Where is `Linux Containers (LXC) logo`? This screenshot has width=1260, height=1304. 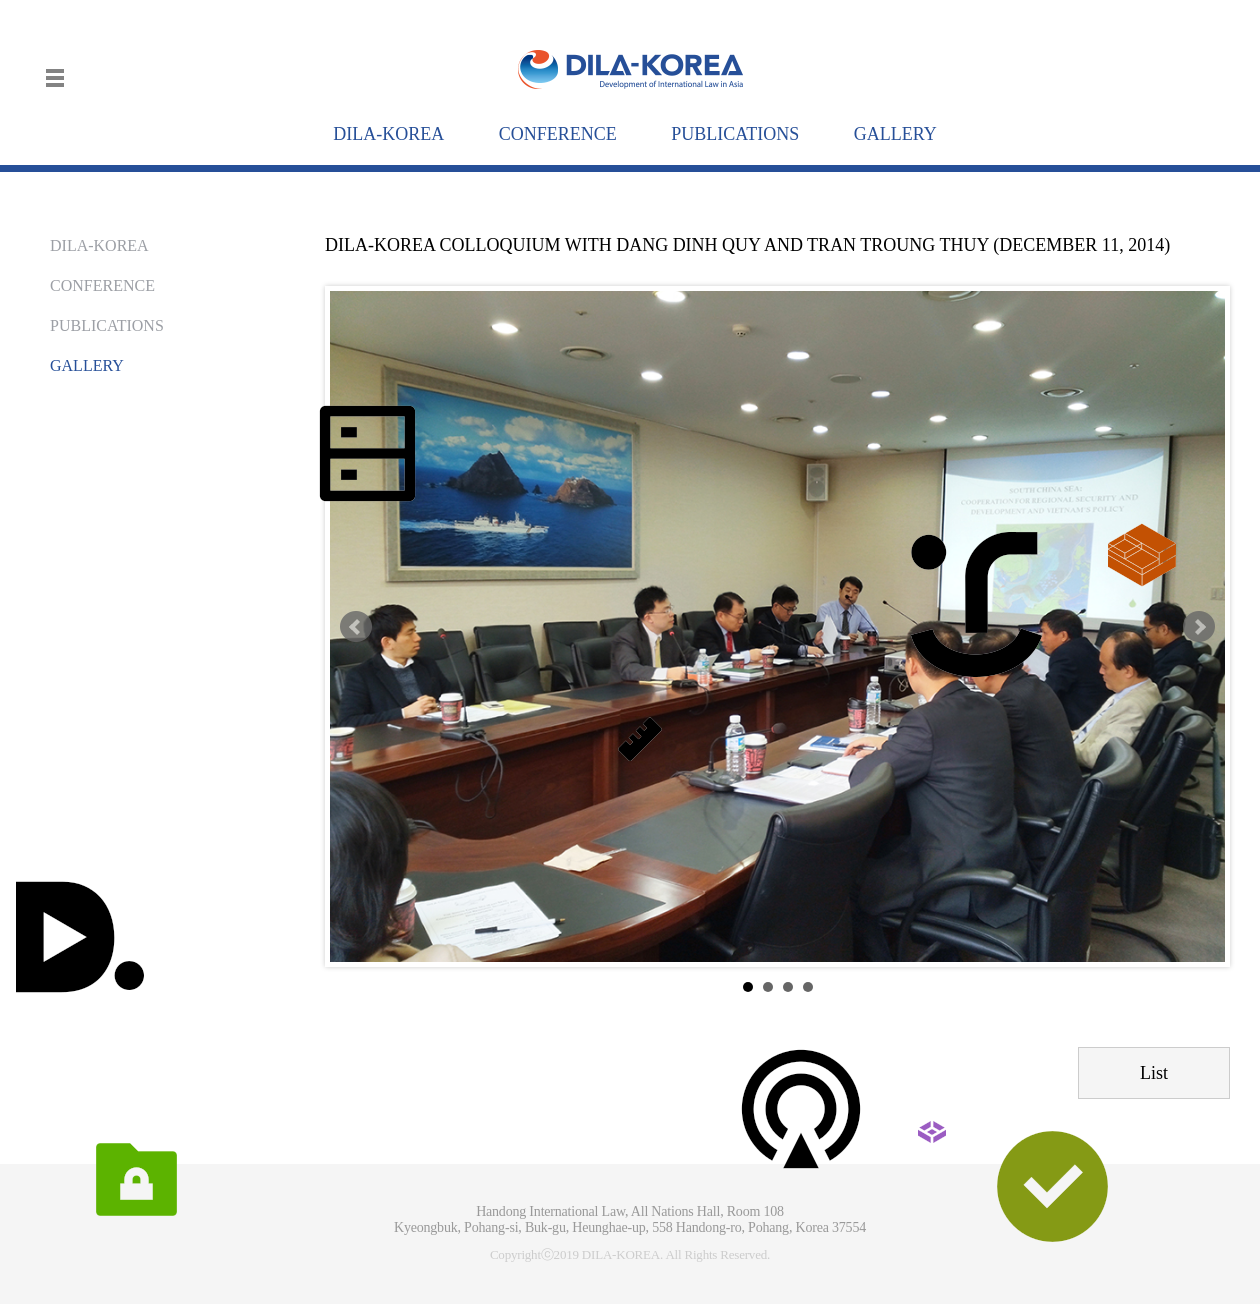
Linux Containers (LXC) logo is located at coordinates (1142, 555).